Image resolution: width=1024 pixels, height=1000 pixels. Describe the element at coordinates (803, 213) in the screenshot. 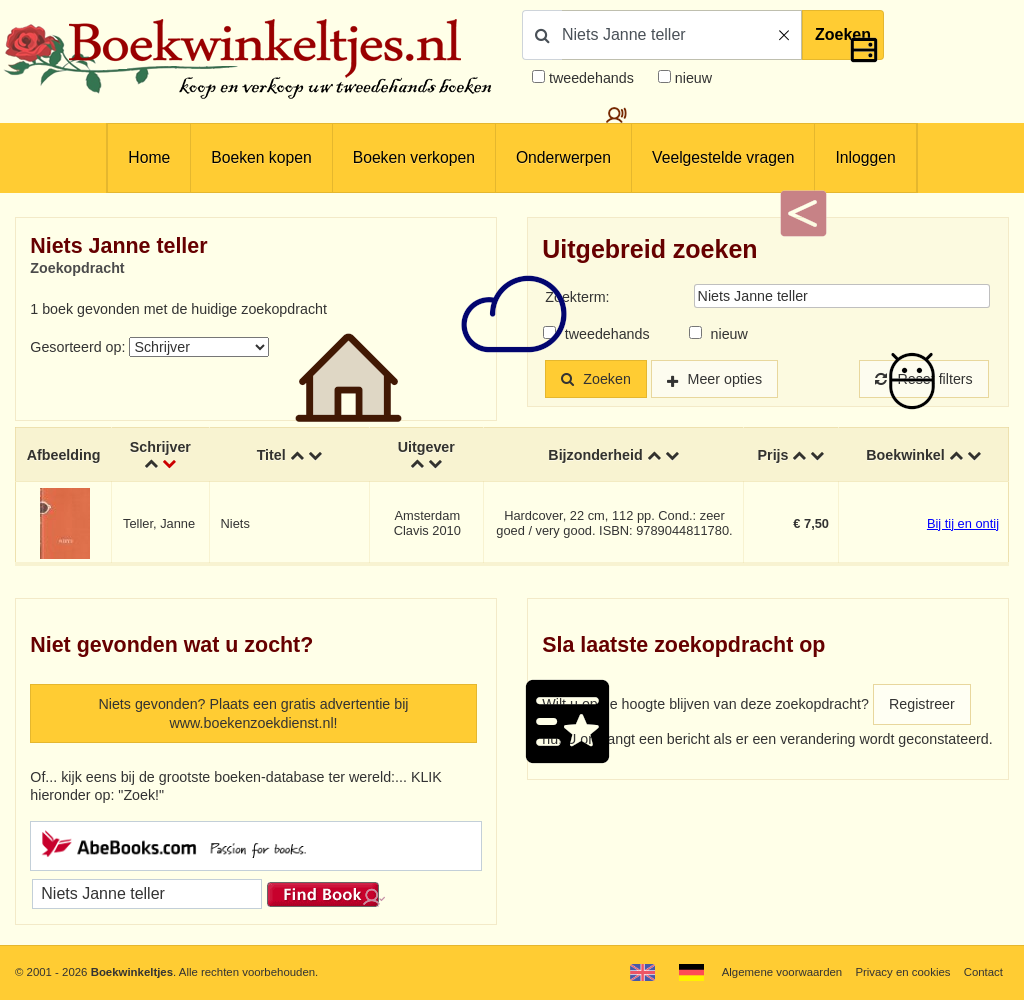

I see `navigate to previous item or page` at that location.